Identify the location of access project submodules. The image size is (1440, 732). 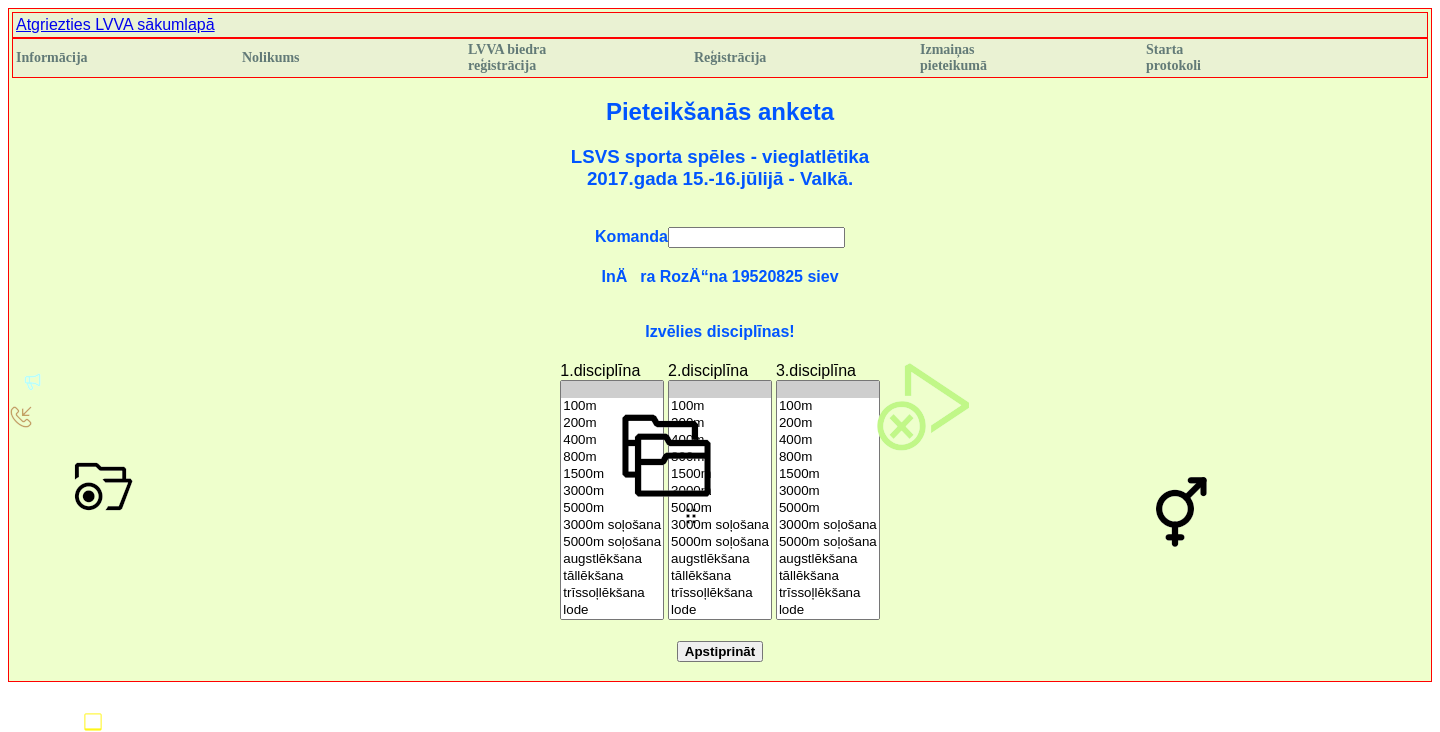
(666, 452).